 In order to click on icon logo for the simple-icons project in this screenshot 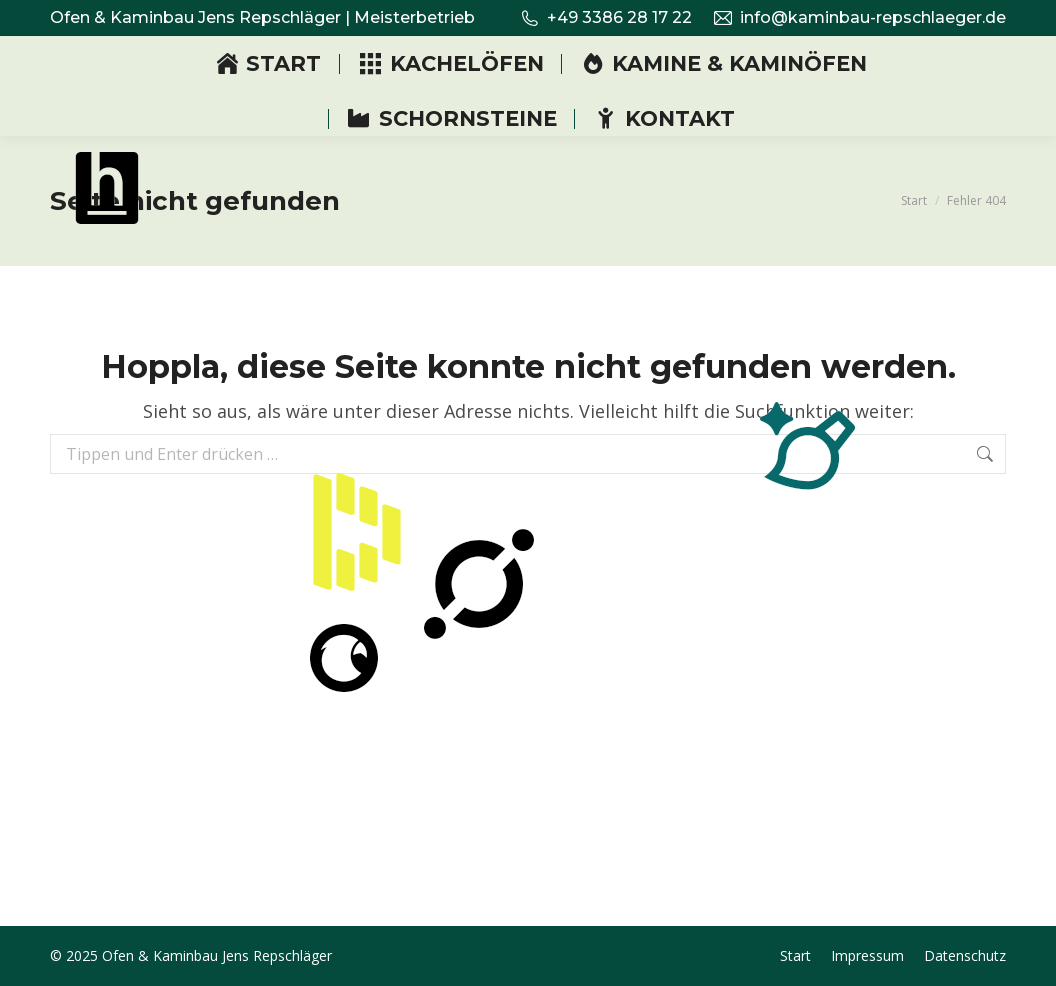, I will do `click(479, 584)`.